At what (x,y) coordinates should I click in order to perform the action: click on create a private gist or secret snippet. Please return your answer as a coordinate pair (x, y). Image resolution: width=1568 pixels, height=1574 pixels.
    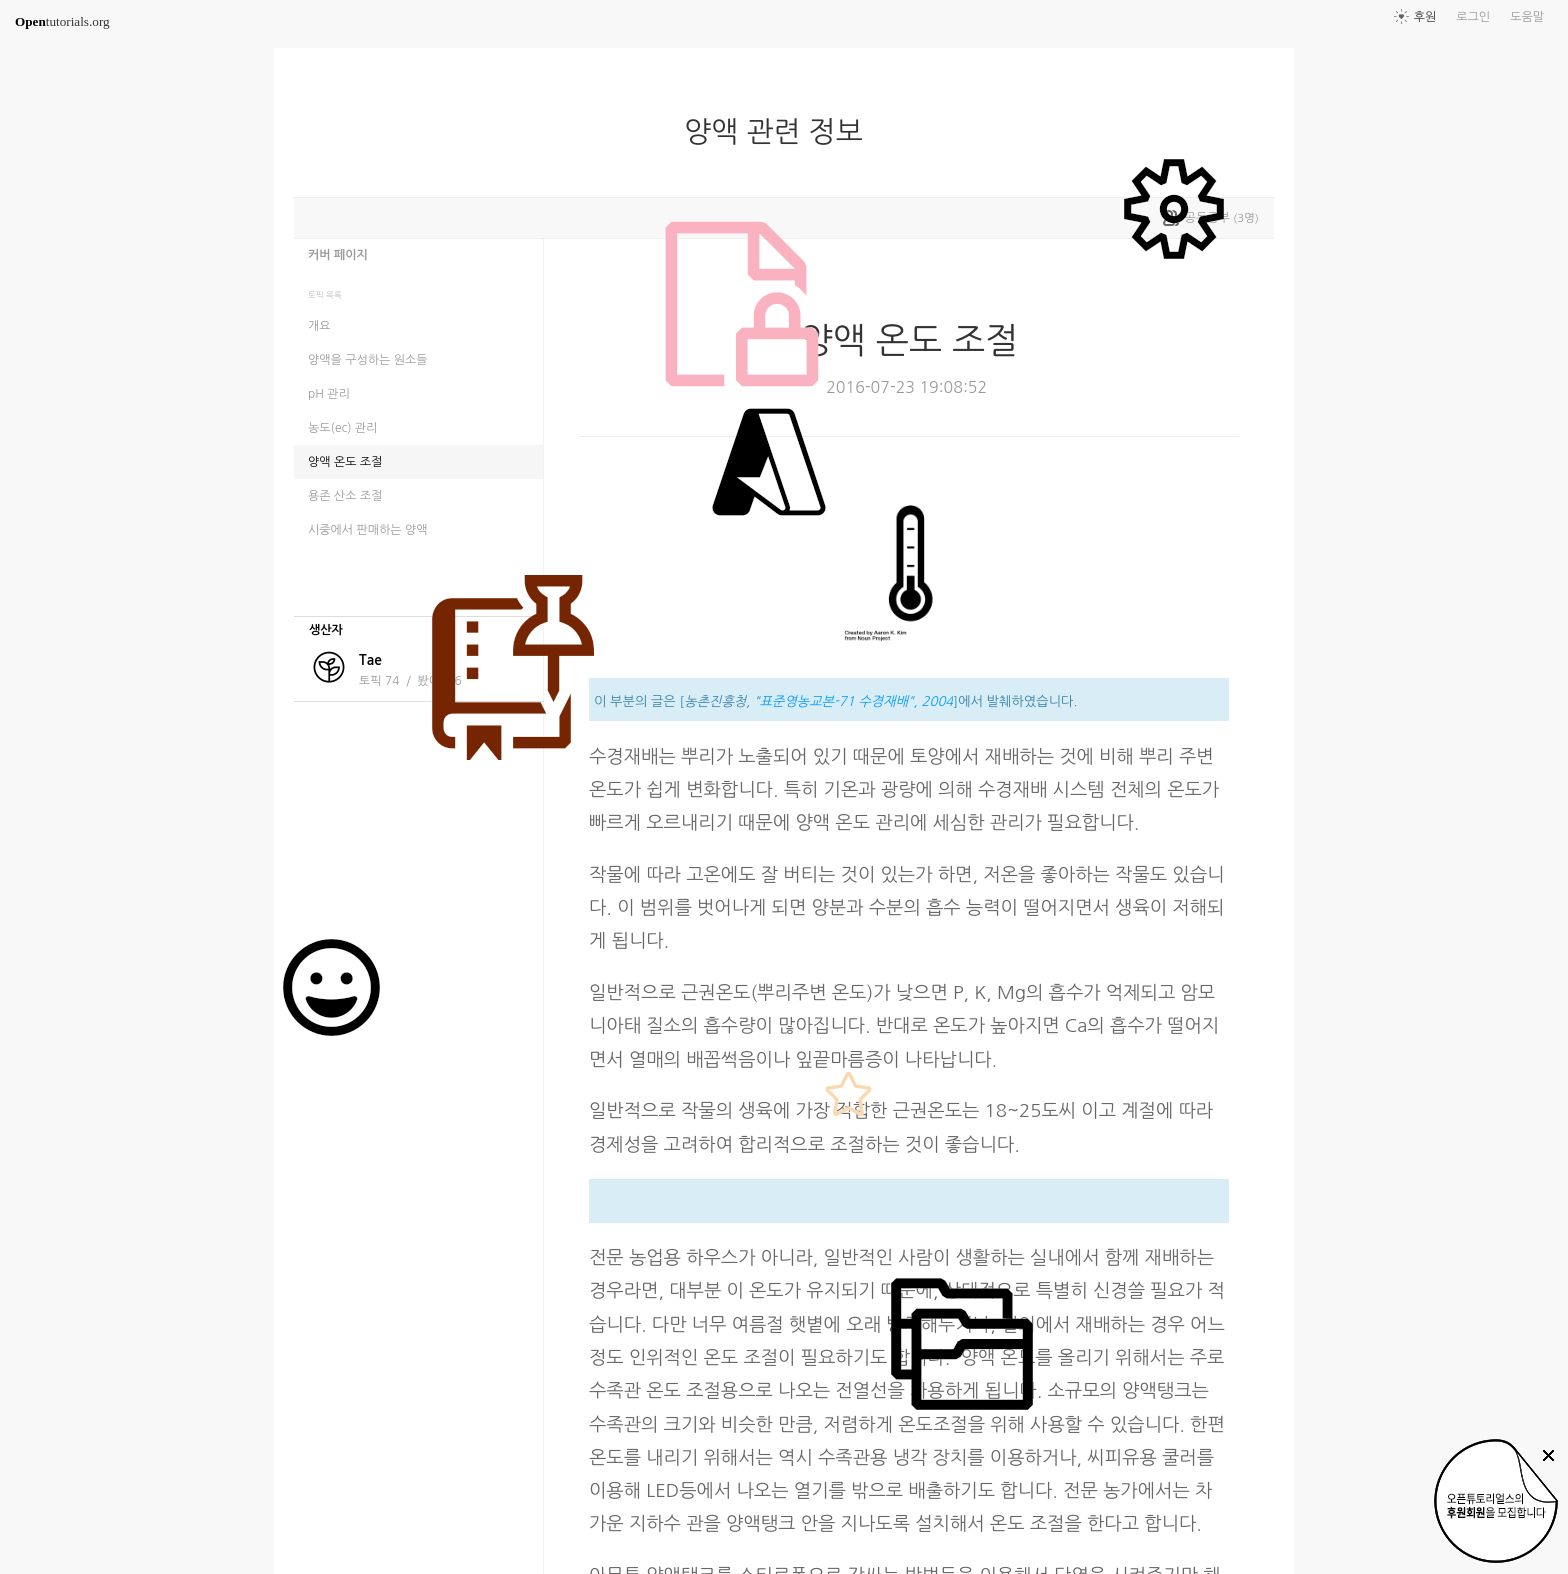
    Looking at the image, I should click on (736, 304).